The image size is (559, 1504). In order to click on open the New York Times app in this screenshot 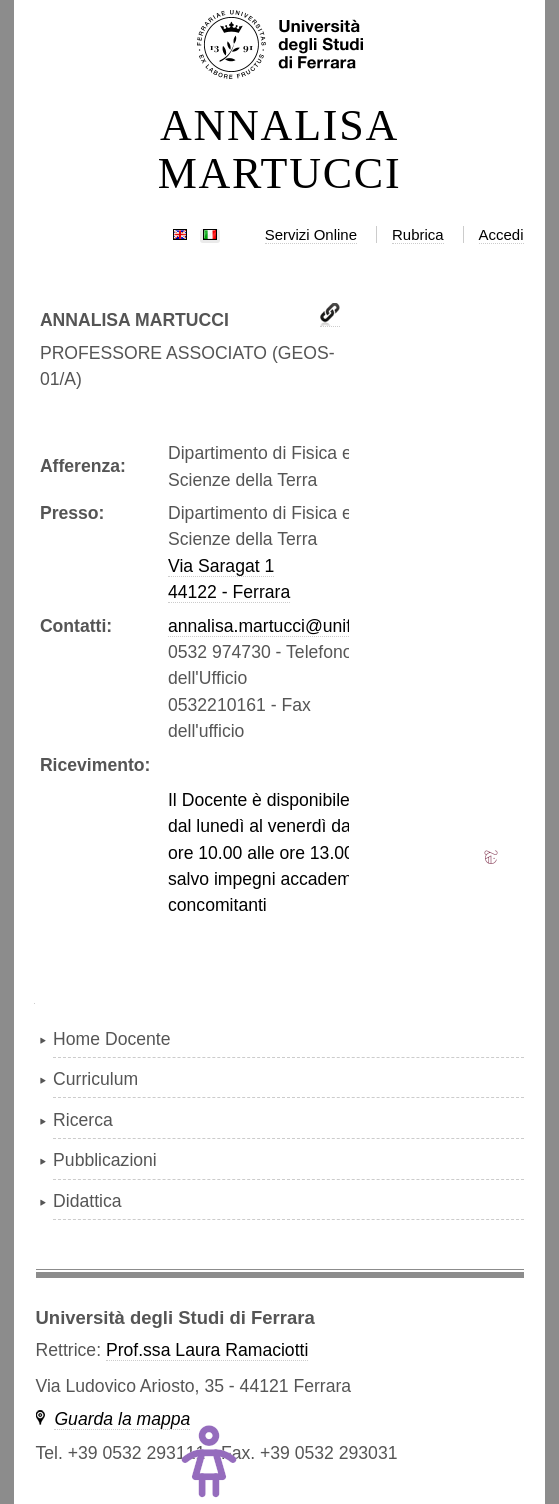, I will do `click(491, 857)`.